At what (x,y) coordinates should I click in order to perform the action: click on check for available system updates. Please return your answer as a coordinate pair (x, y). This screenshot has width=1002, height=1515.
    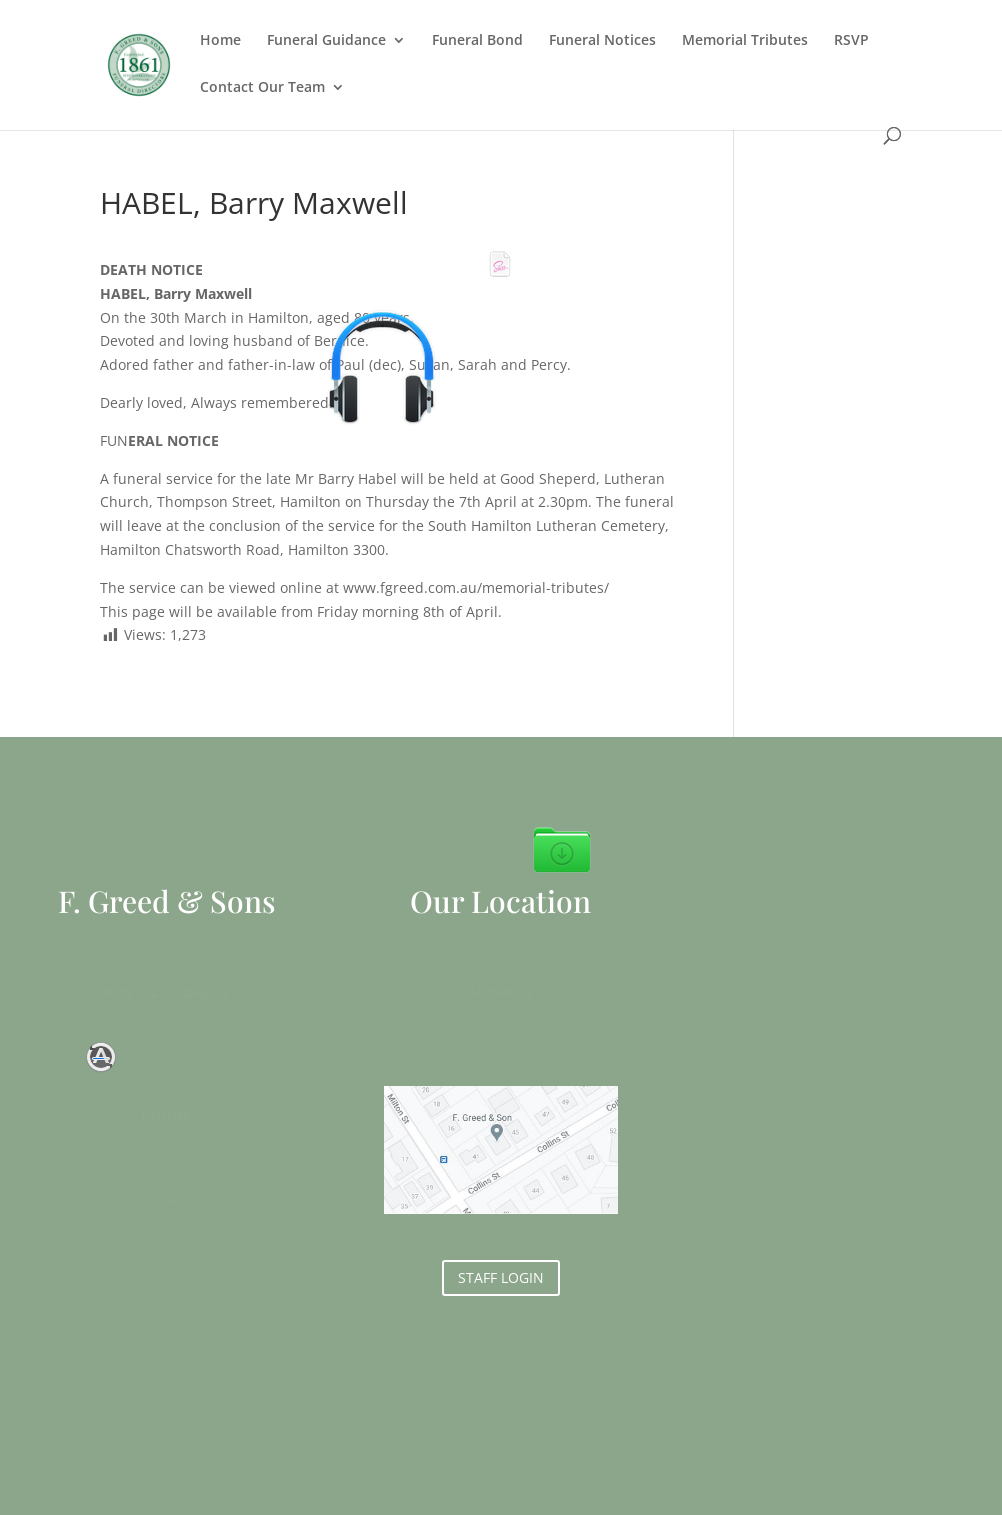
    Looking at the image, I should click on (101, 1057).